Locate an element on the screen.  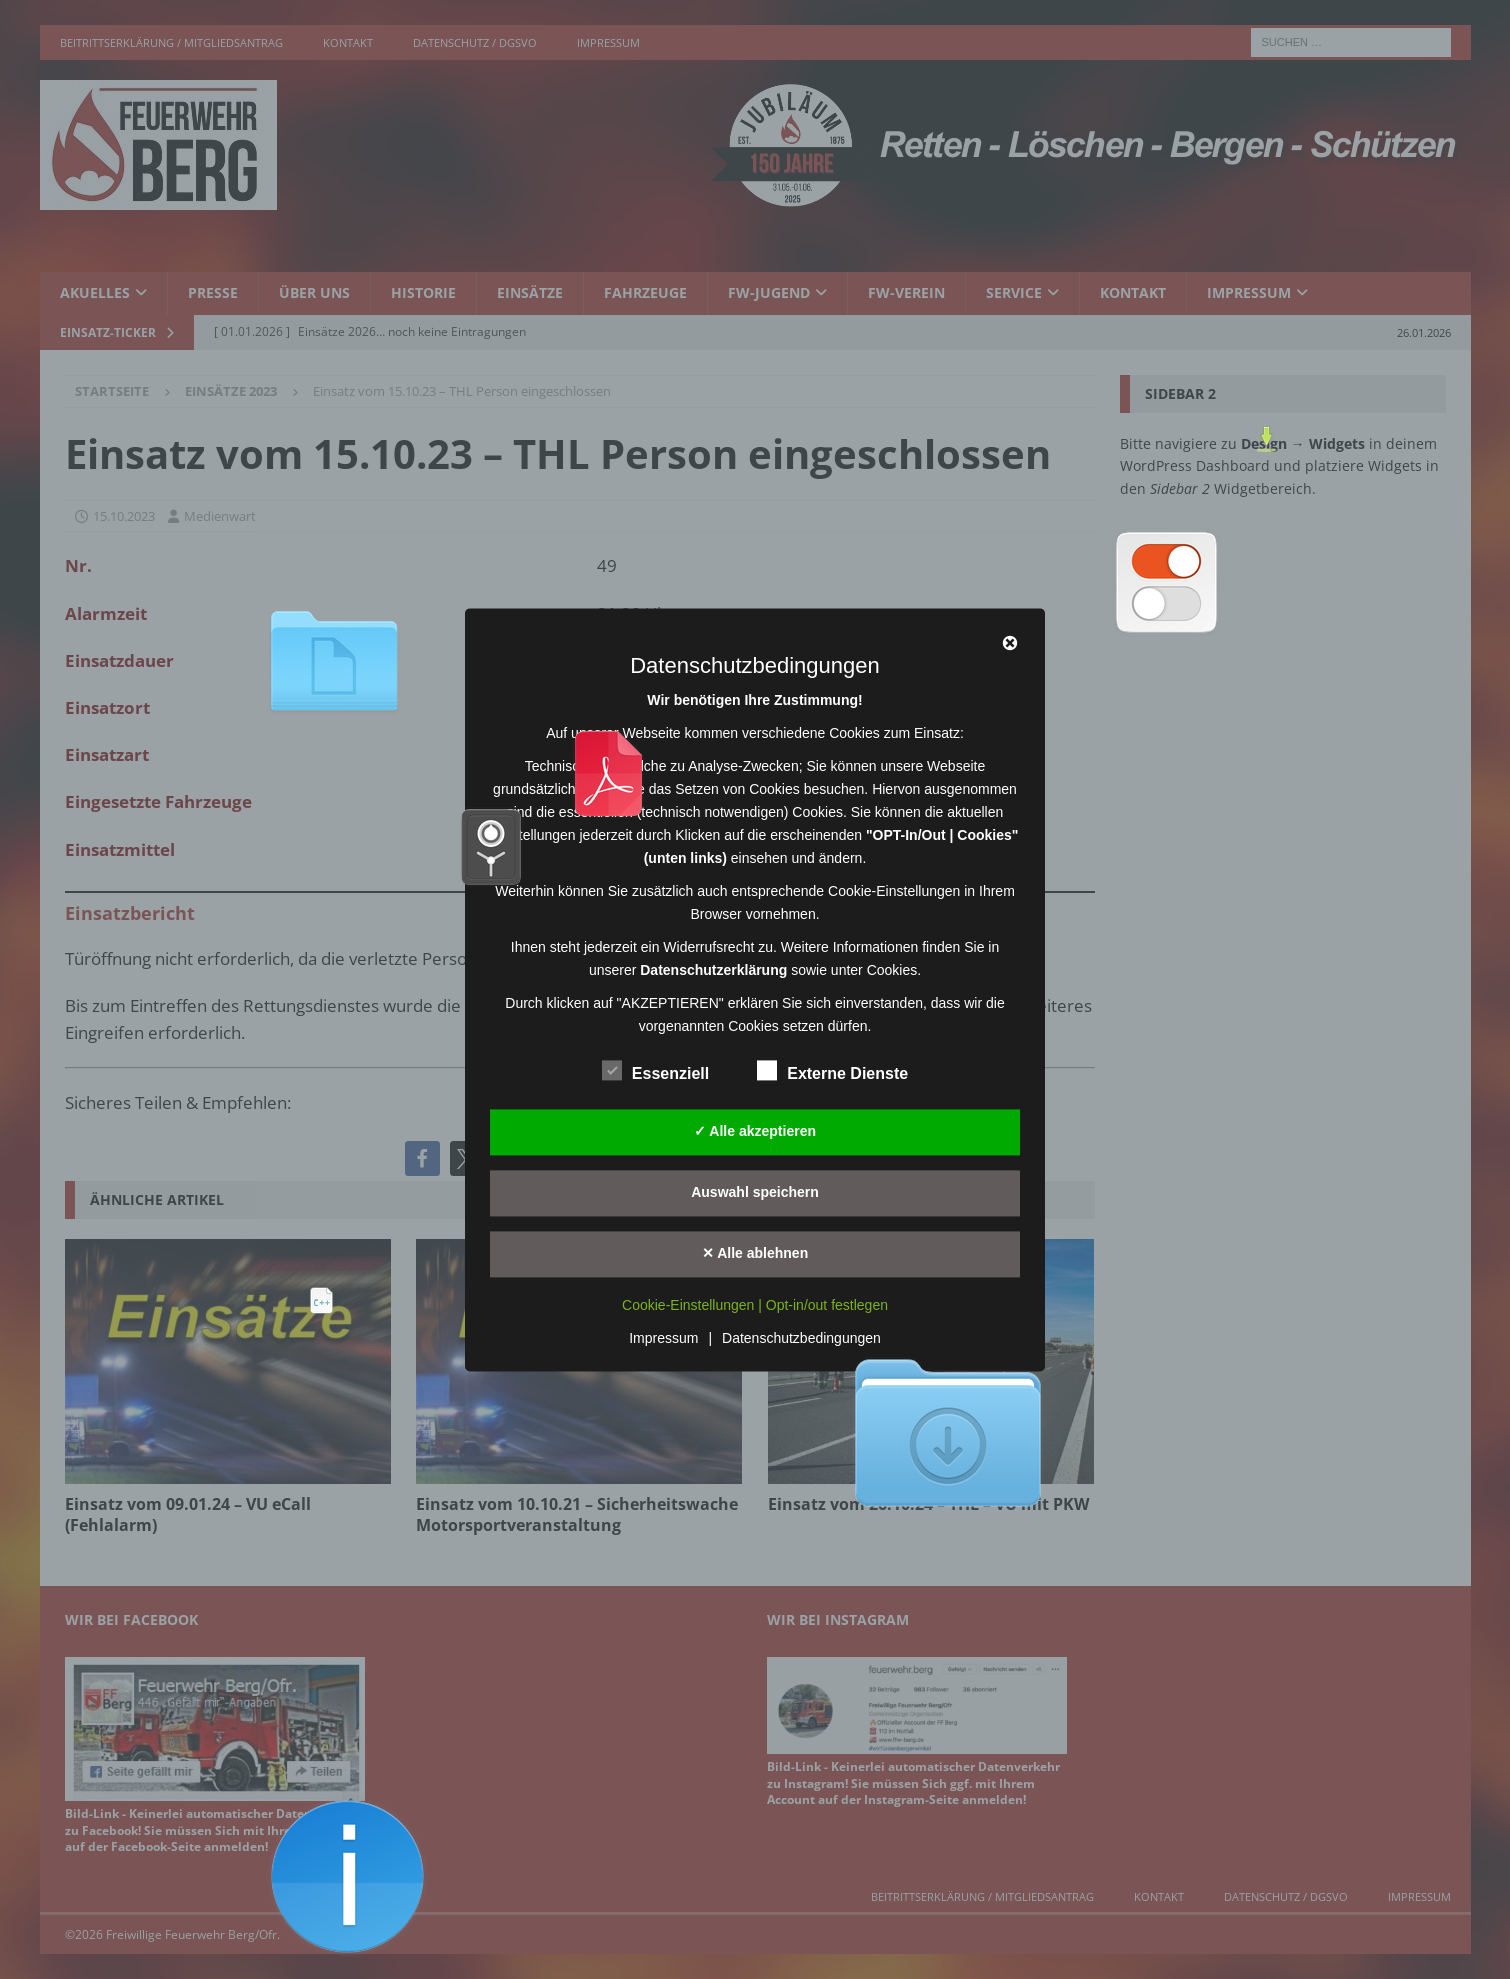
archive selected email messages is located at coordinates (491, 847).